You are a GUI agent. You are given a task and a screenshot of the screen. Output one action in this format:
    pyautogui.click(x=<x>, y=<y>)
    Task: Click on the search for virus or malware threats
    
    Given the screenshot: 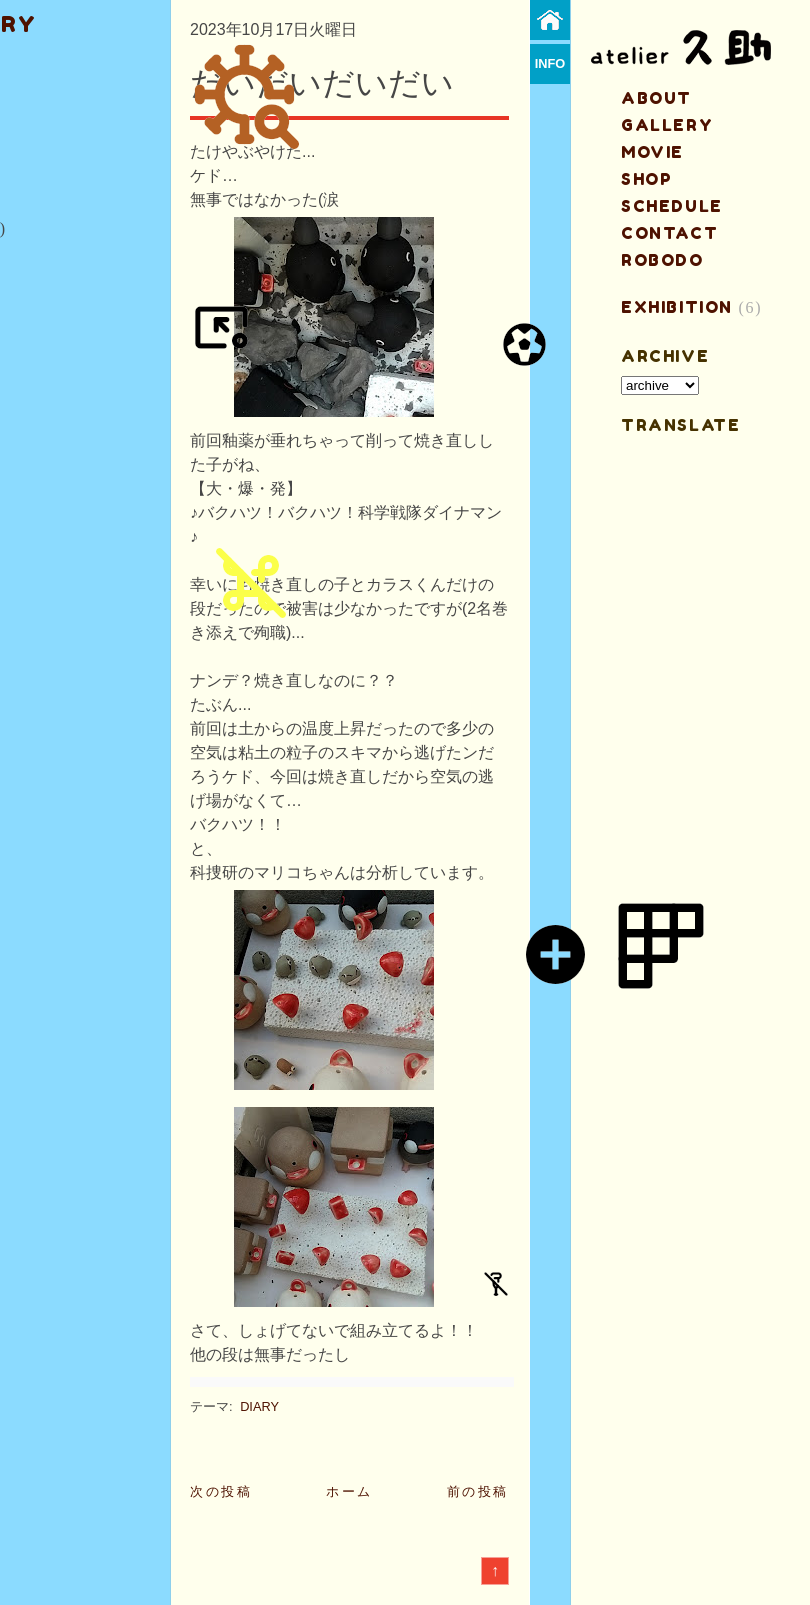 What is the action you would take?
    pyautogui.click(x=244, y=94)
    